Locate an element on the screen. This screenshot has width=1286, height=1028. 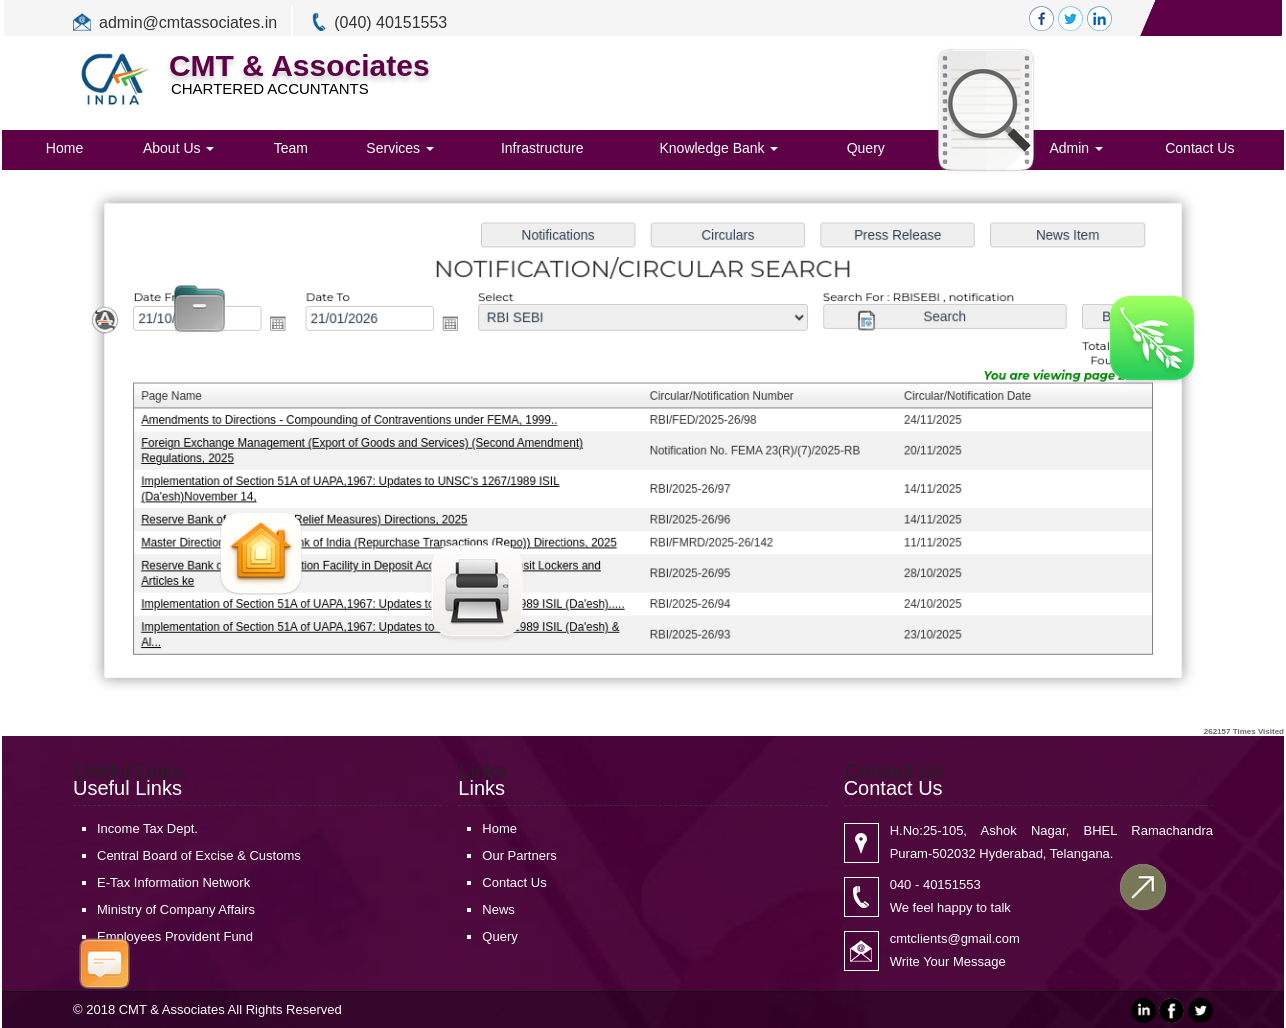
open a libreoffice web document is located at coordinates (866, 320).